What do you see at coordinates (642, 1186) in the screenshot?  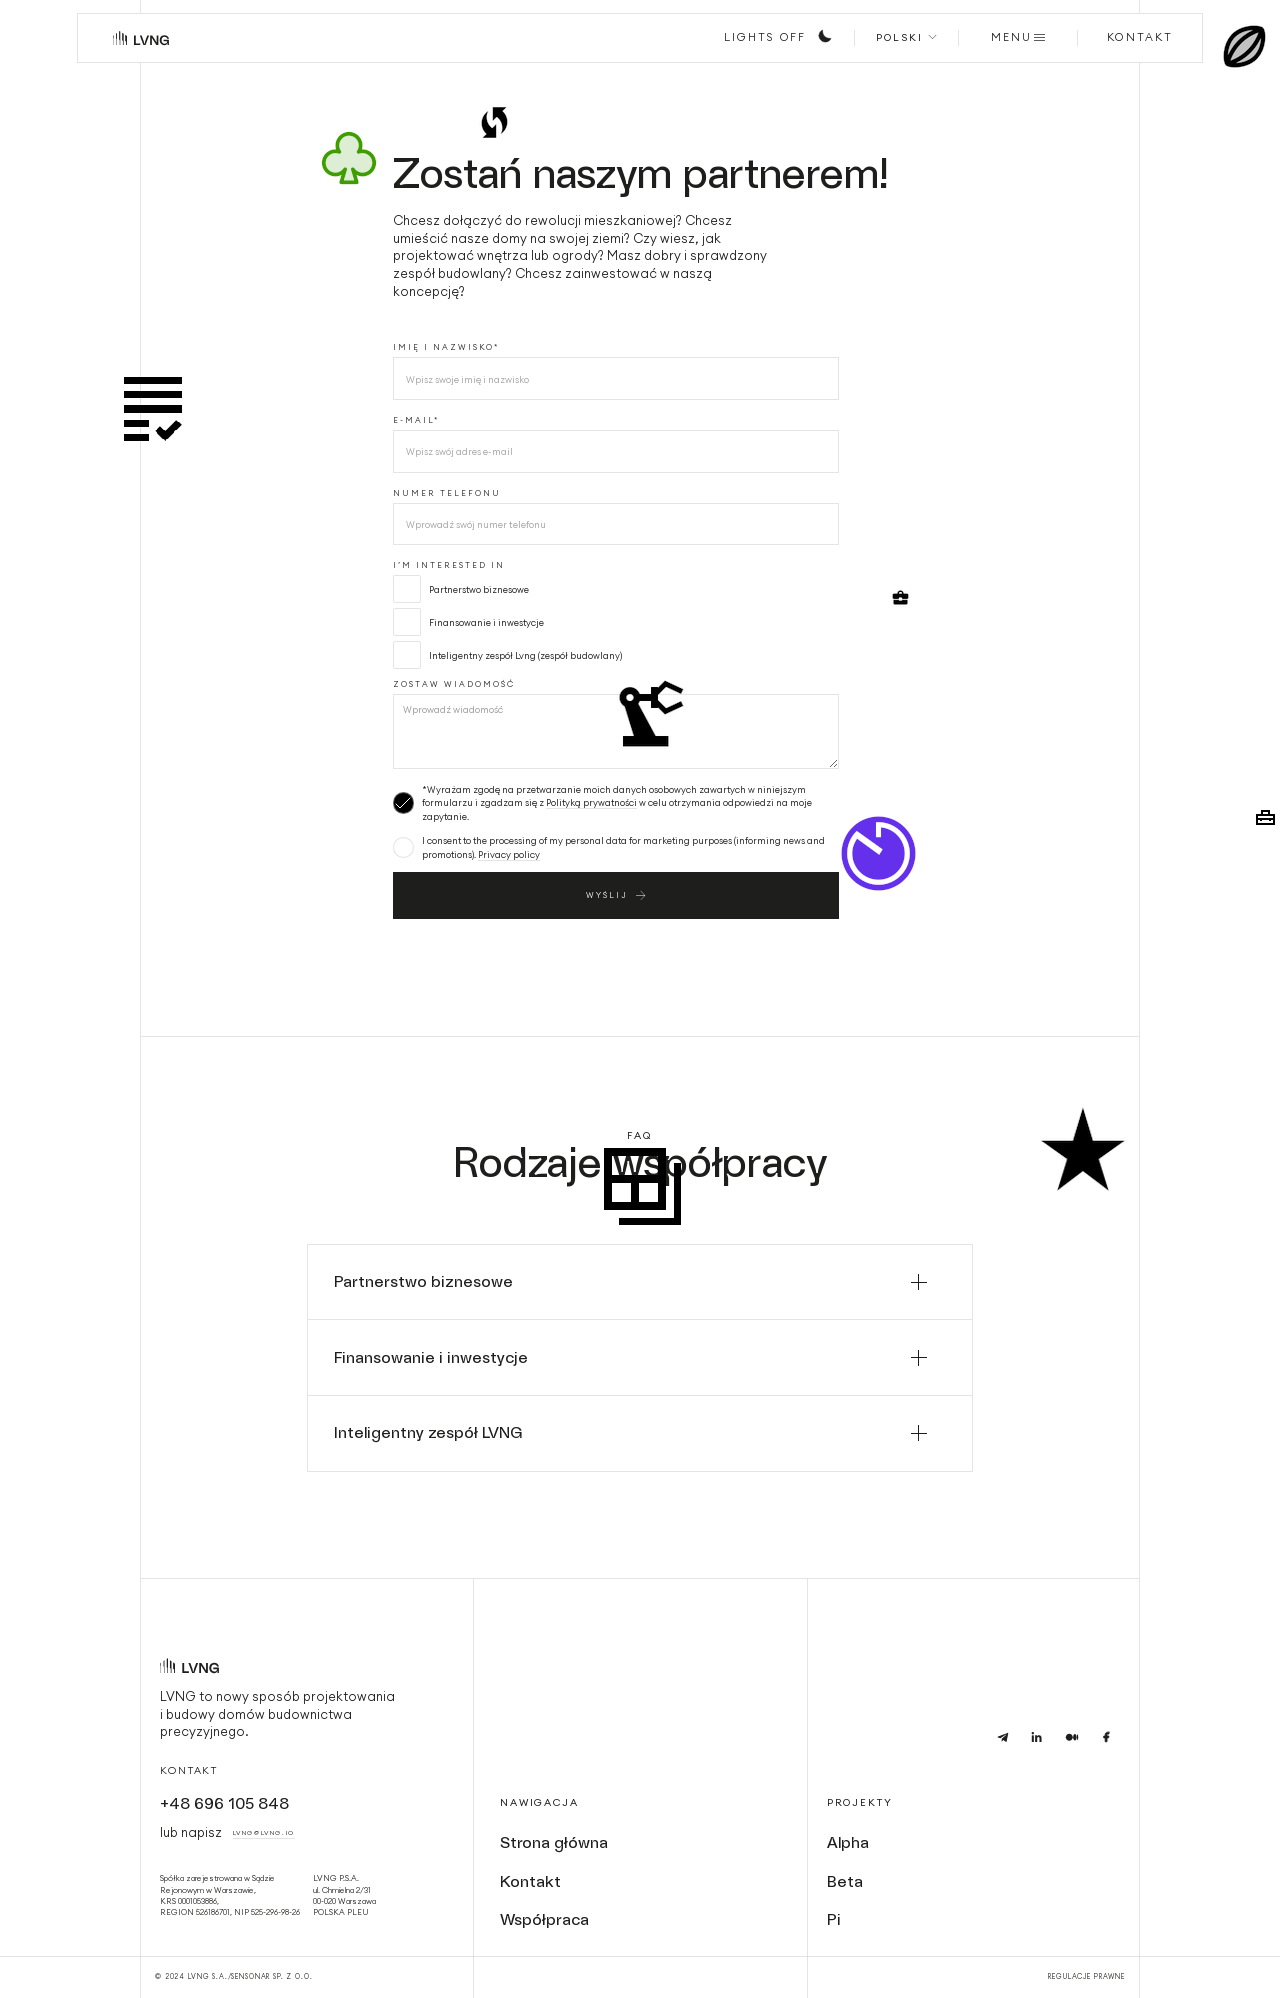 I see `create a backup of table data` at bounding box center [642, 1186].